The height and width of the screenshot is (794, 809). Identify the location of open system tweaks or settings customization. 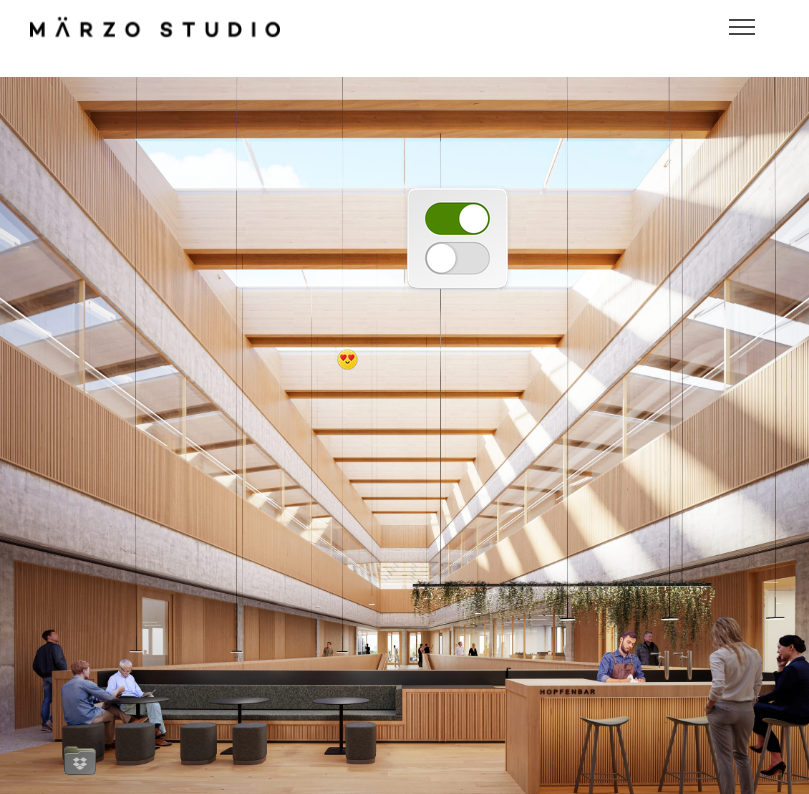
(457, 238).